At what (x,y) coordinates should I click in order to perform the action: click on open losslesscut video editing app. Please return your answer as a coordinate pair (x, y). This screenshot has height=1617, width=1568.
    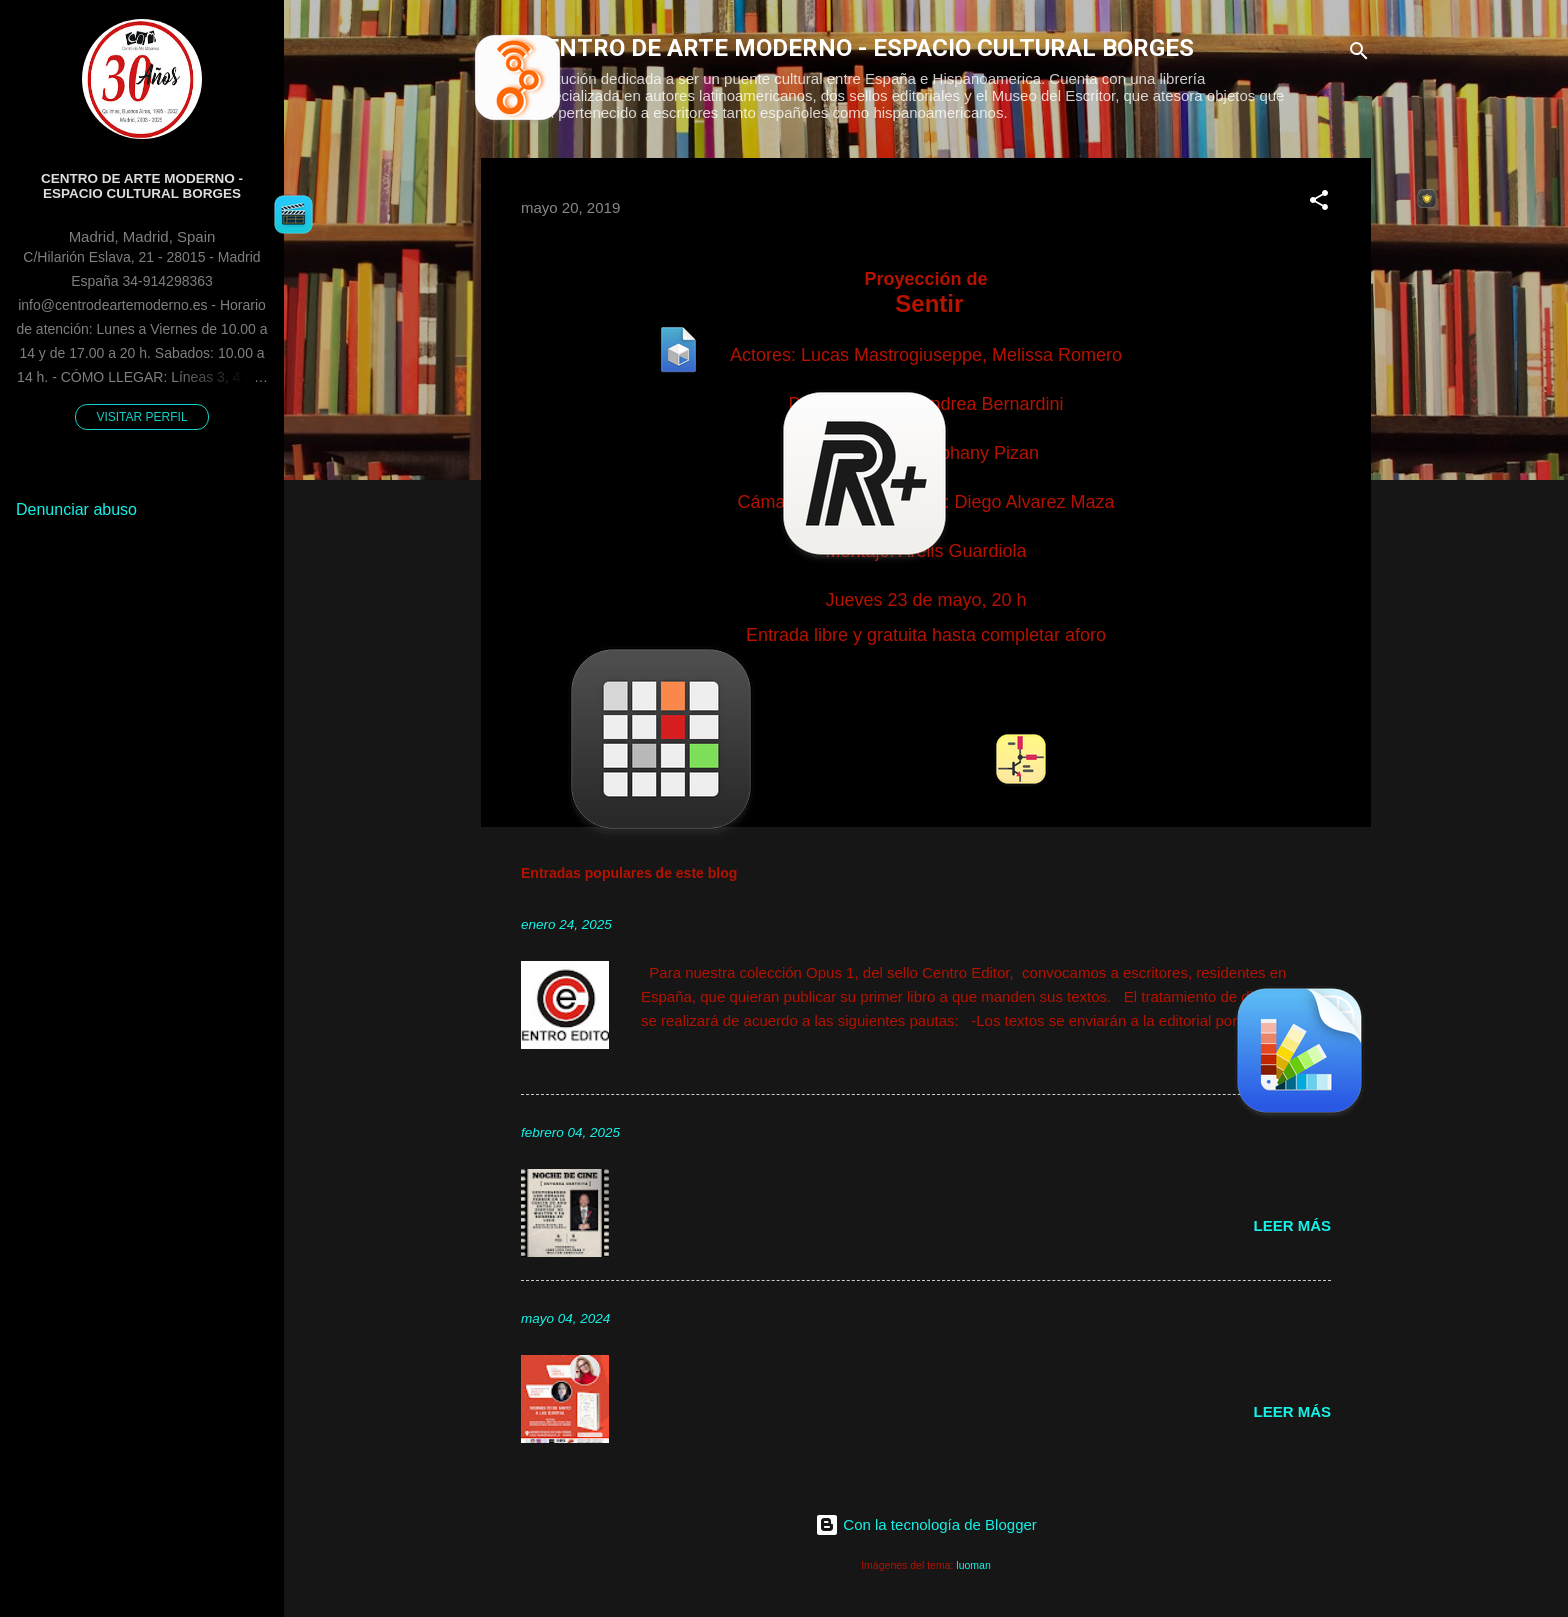
    Looking at the image, I should click on (293, 214).